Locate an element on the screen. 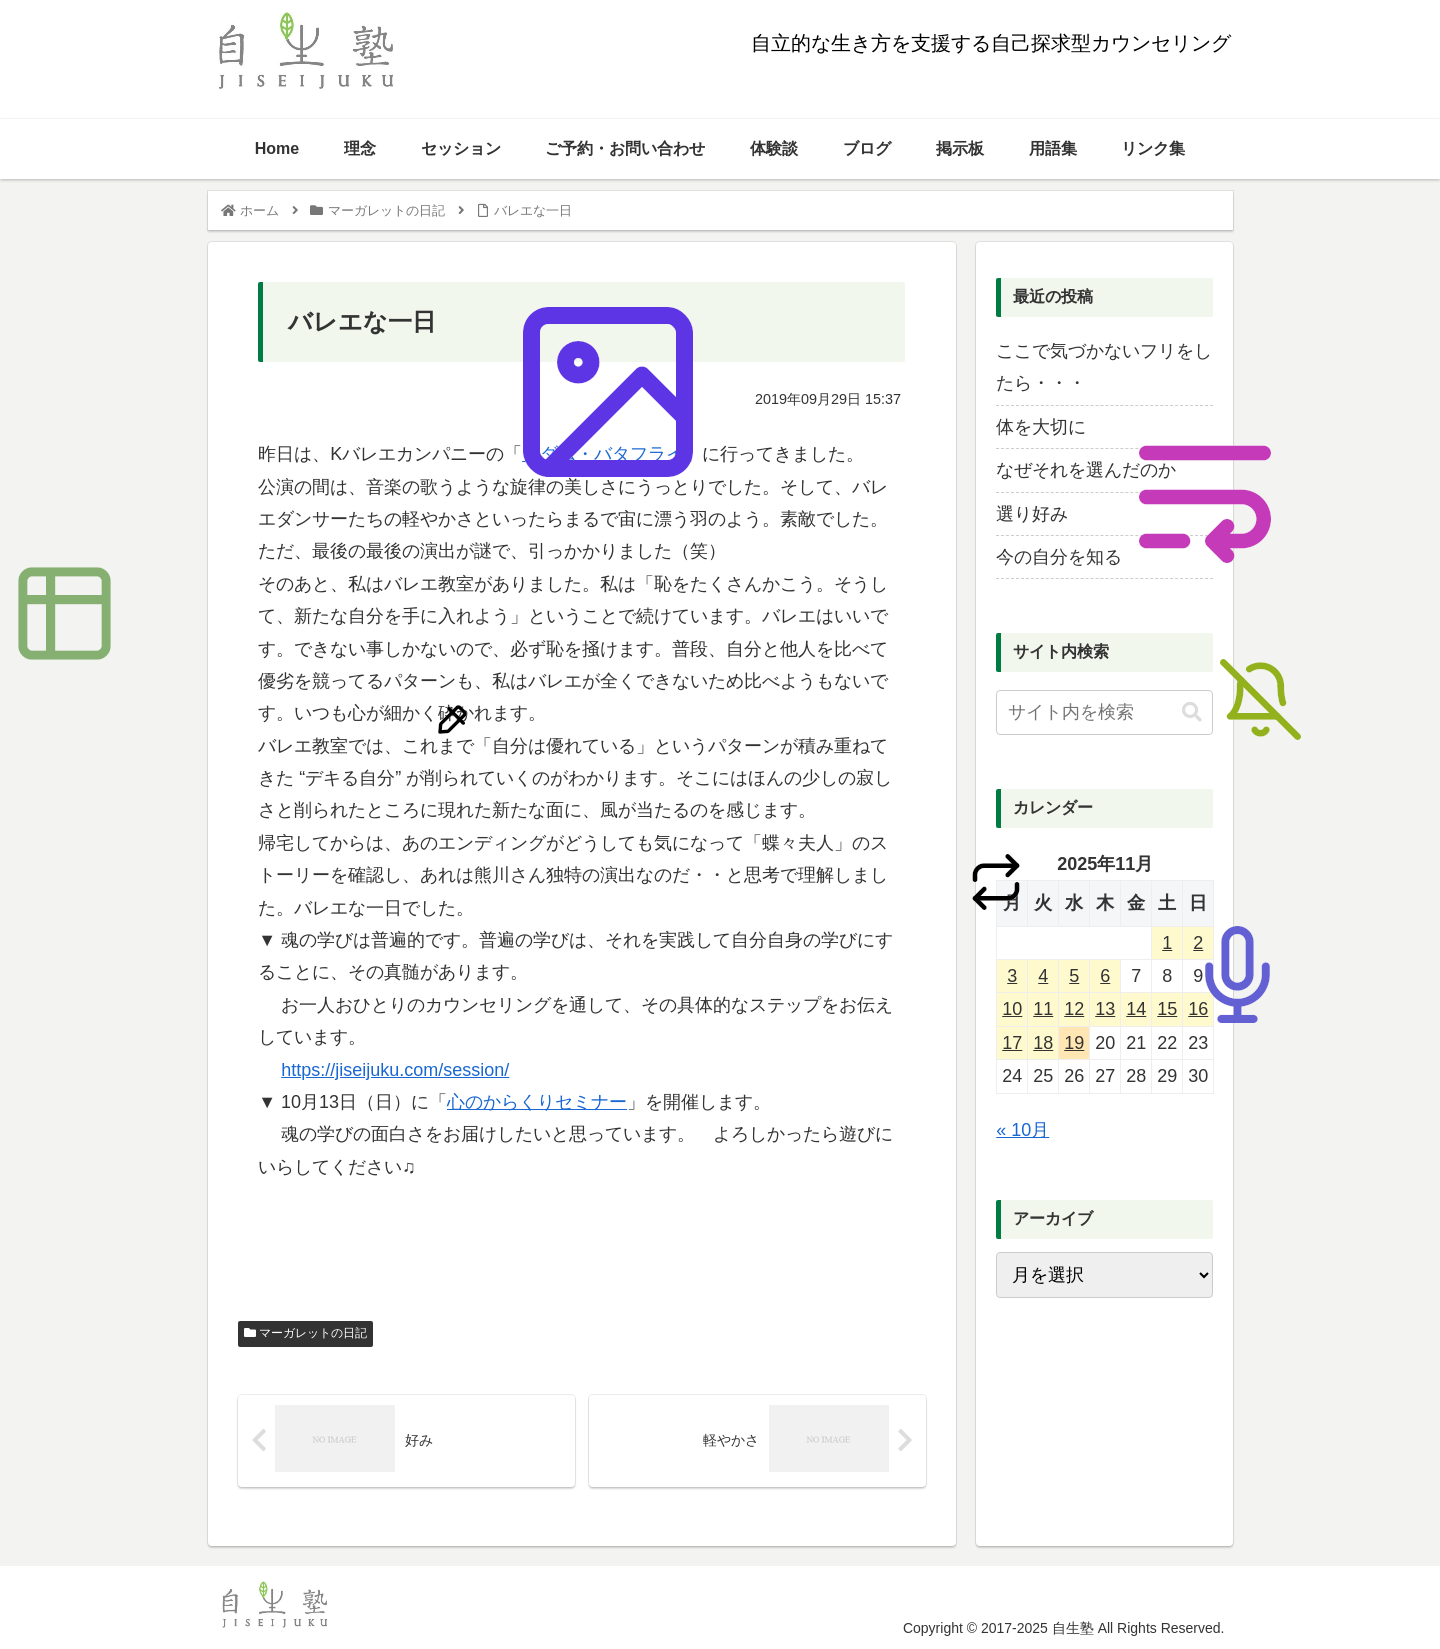 The height and width of the screenshot is (1649, 1440). toggle text wrapping in a document or editor is located at coordinates (1205, 497).